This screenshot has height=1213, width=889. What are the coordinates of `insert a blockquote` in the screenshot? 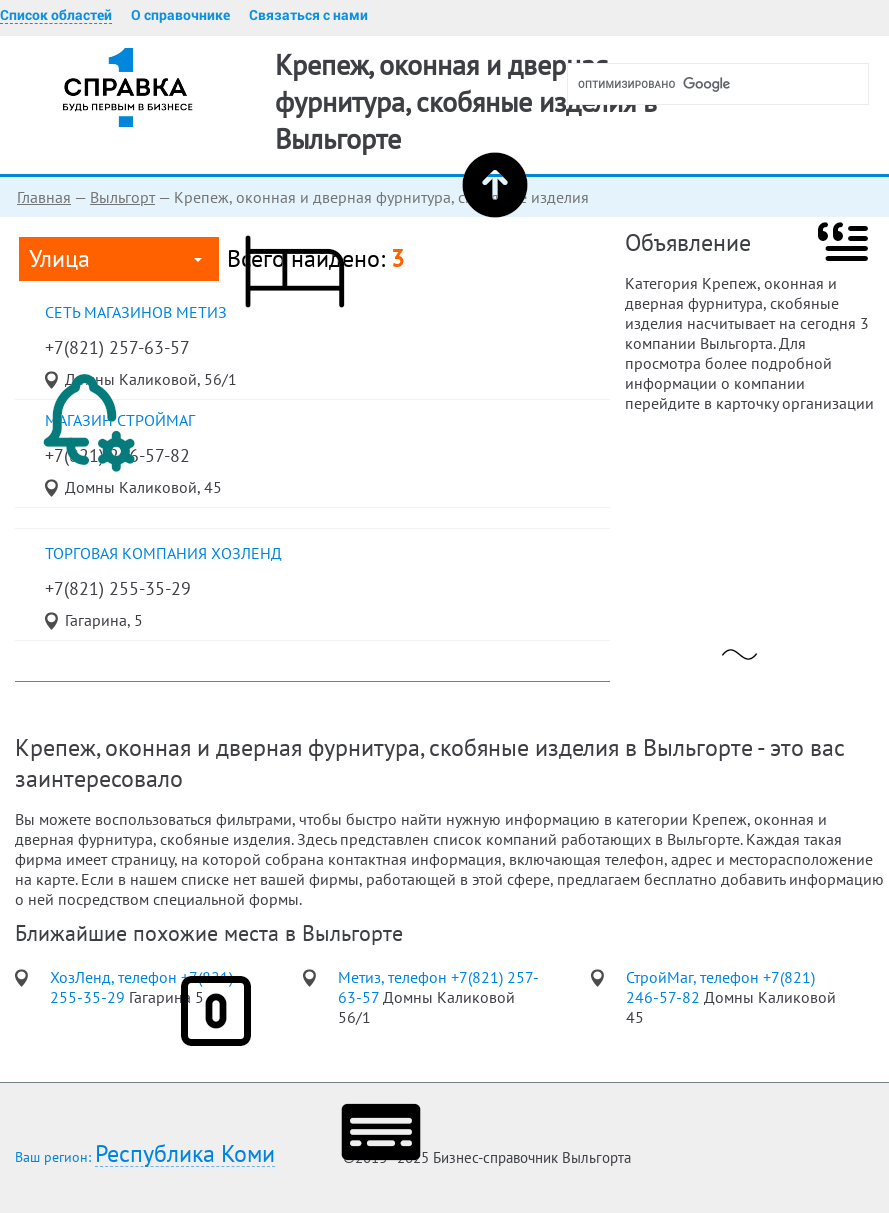 It's located at (843, 241).